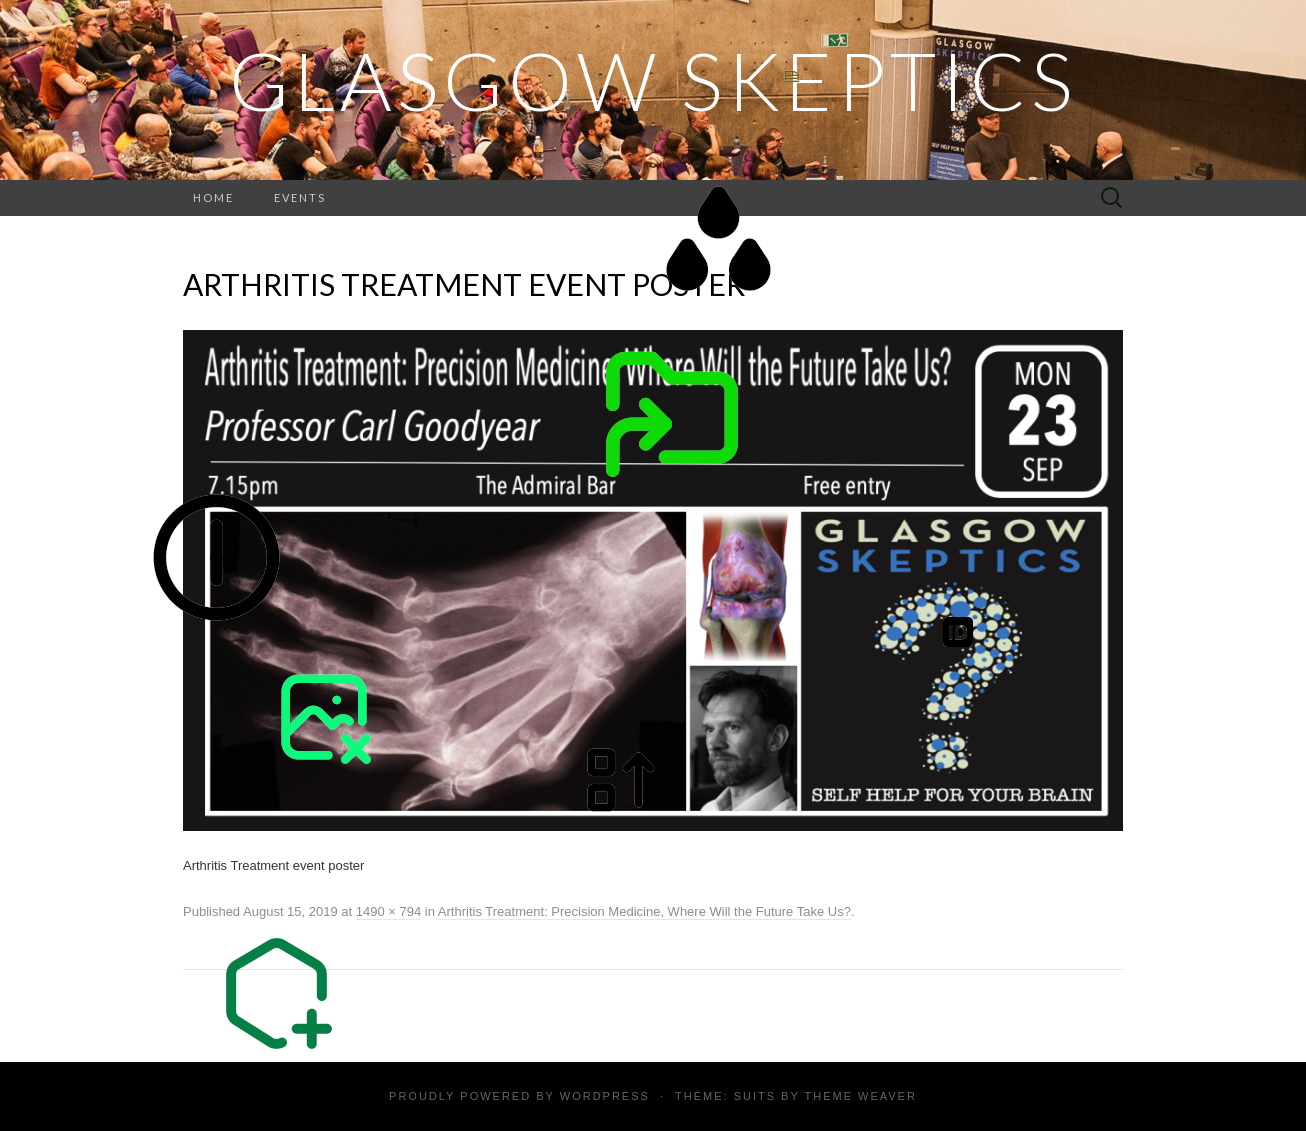 The height and width of the screenshot is (1131, 1306). I want to click on sort items in ascending order, so click(619, 780).